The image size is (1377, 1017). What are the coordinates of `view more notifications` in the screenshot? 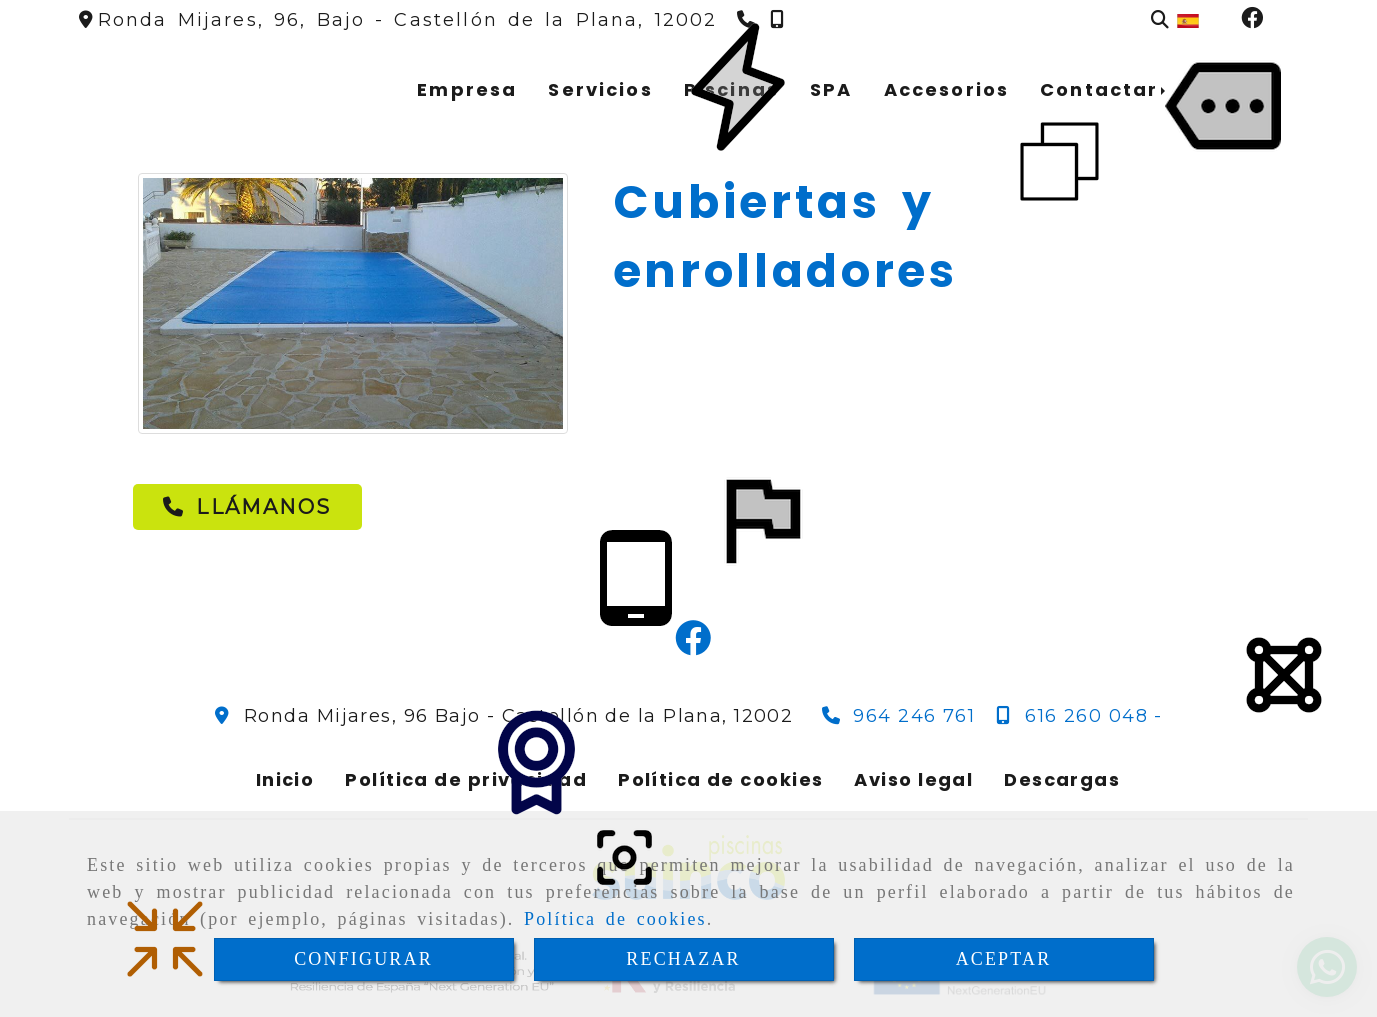 It's located at (1223, 106).